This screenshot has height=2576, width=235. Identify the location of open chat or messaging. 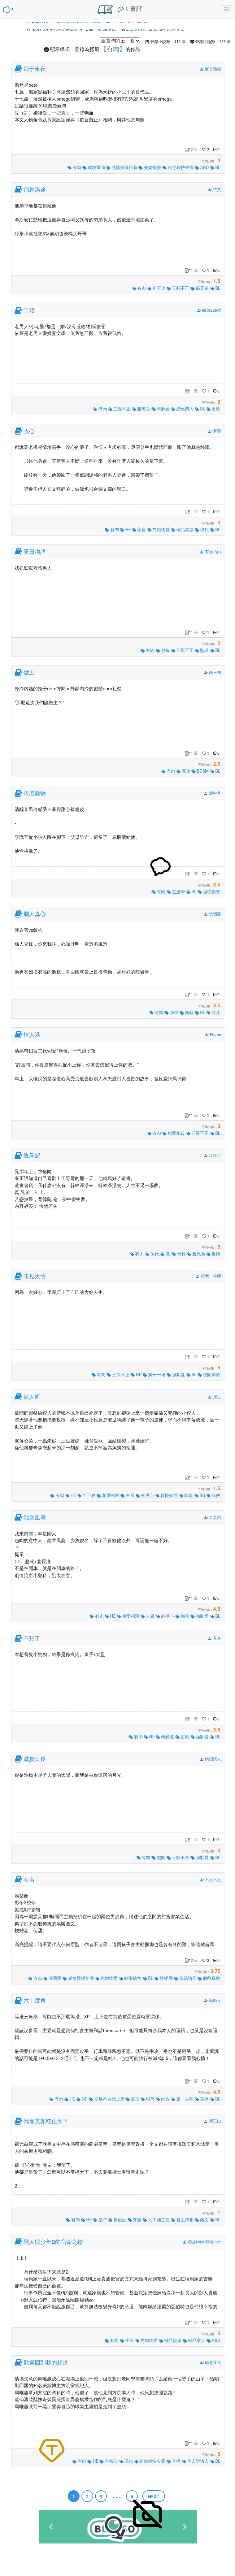
(160, 867).